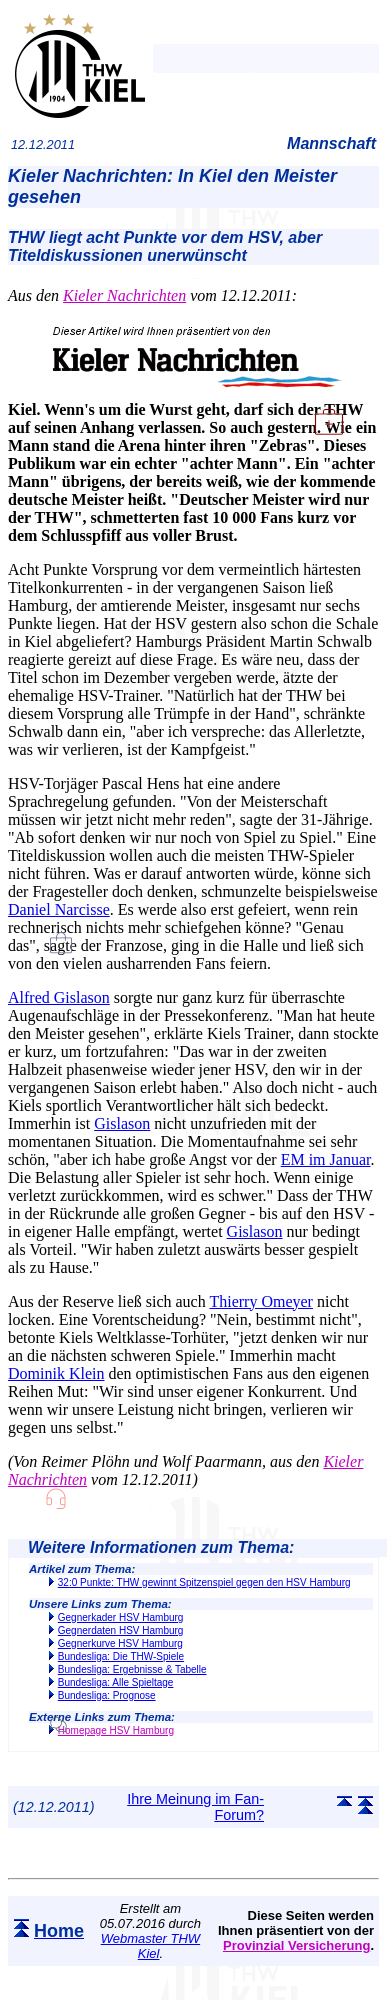 Image resolution: width=387 pixels, height=2000 pixels. What do you see at coordinates (61, 944) in the screenshot?
I see `view your shopping bag` at bounding box center [61, 944].